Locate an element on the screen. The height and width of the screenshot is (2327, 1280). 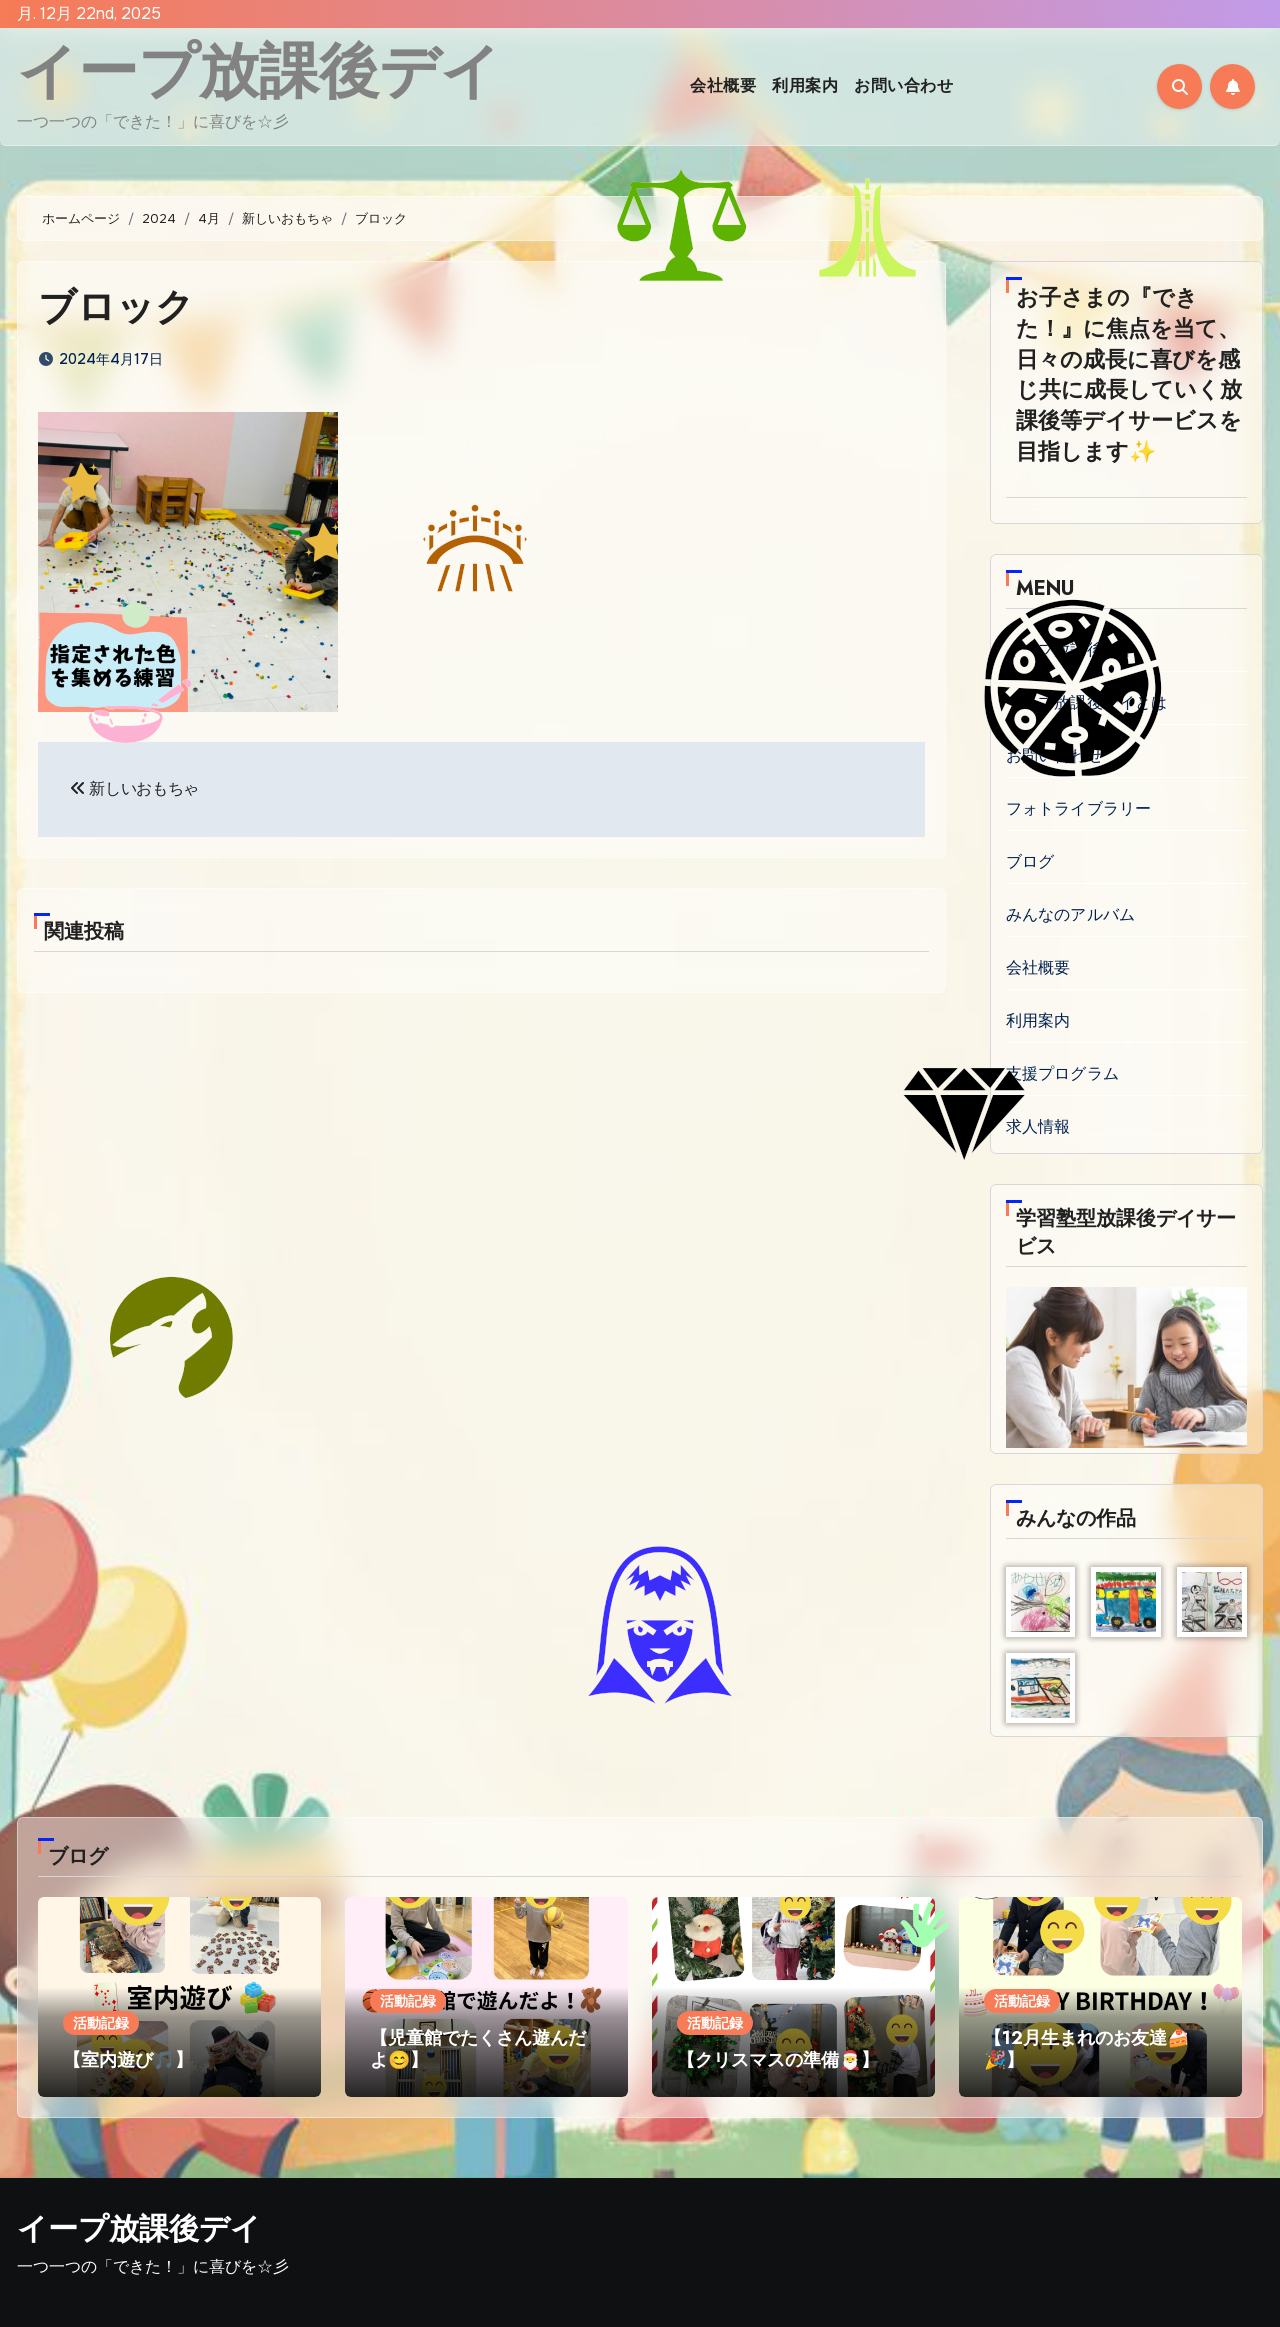
access japanese garden or zen-themed content is located at coordinates (475, 539).